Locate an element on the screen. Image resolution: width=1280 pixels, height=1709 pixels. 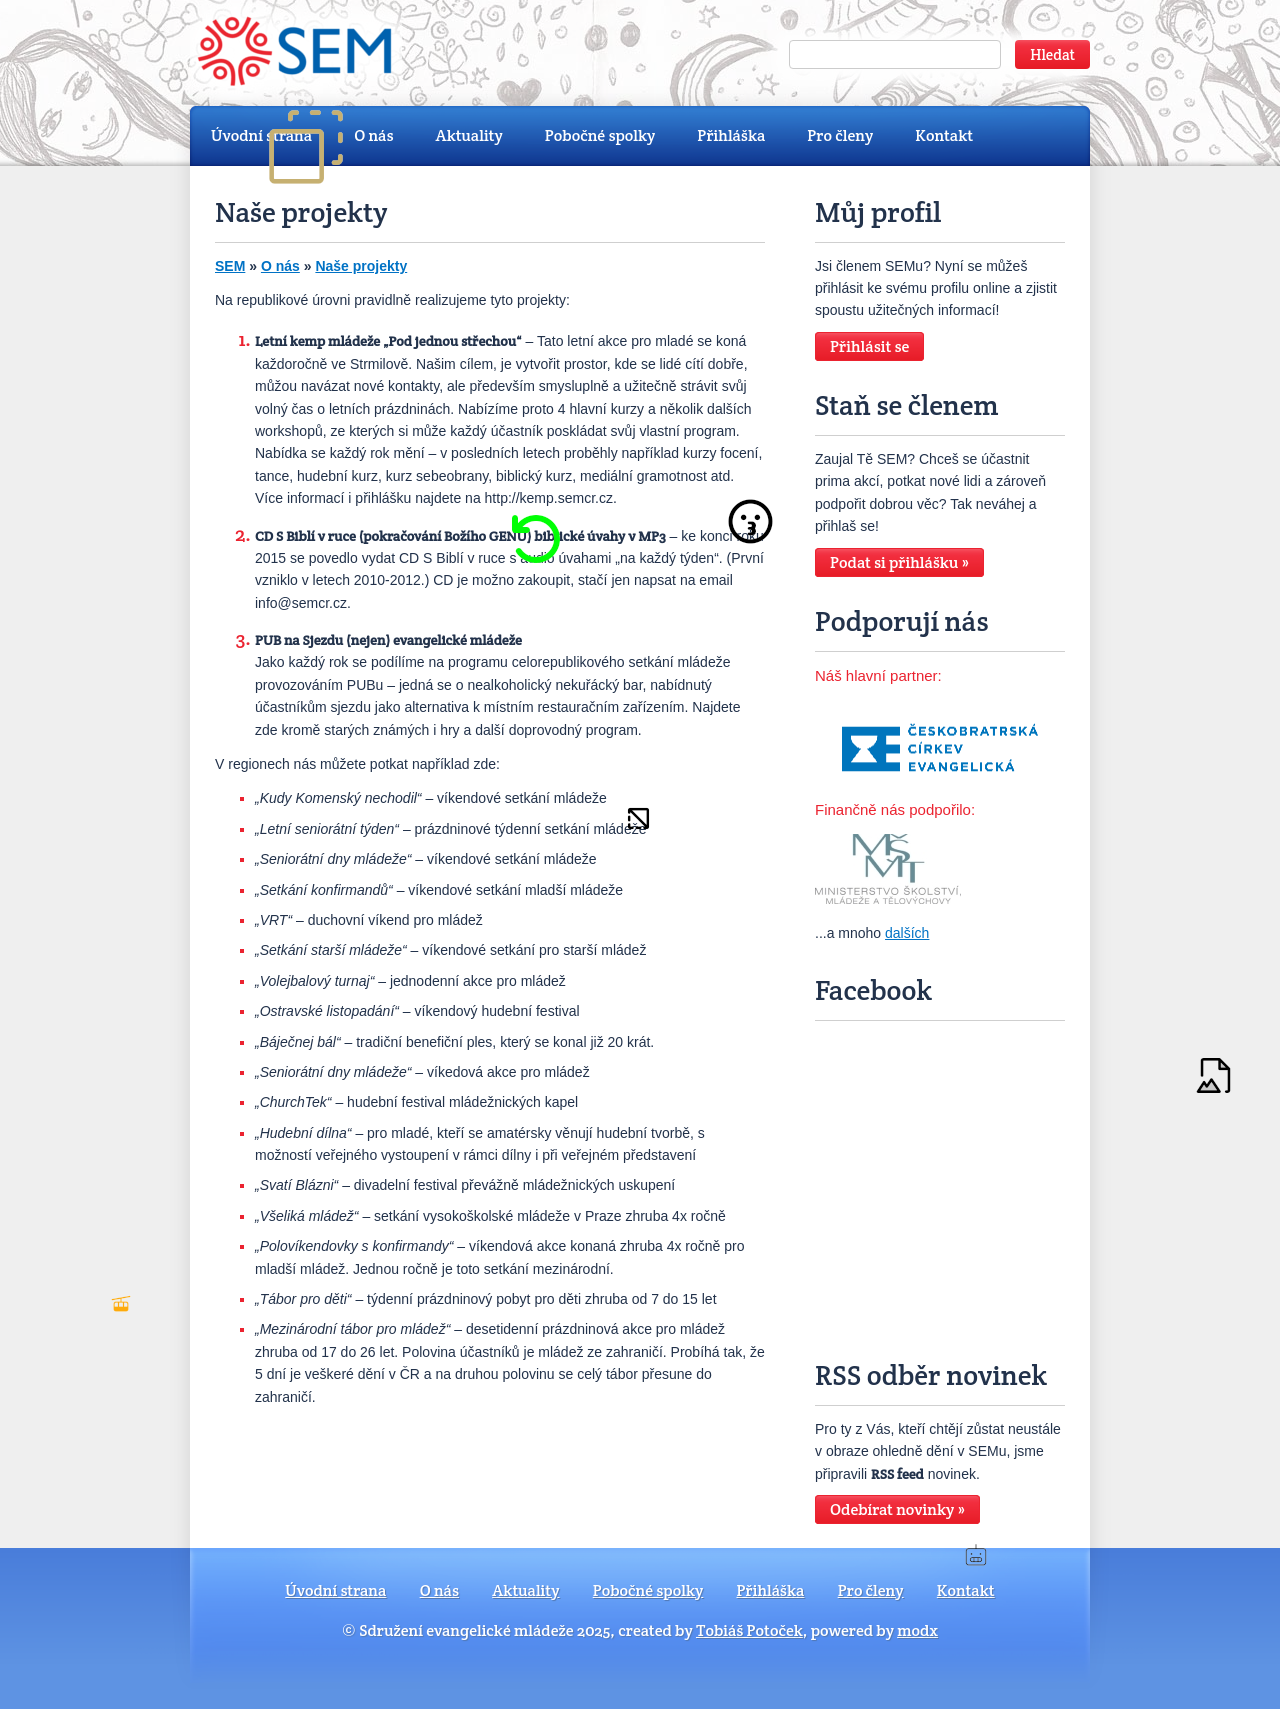
send a kiss emoji reaction is located at coordinates (750, 521).